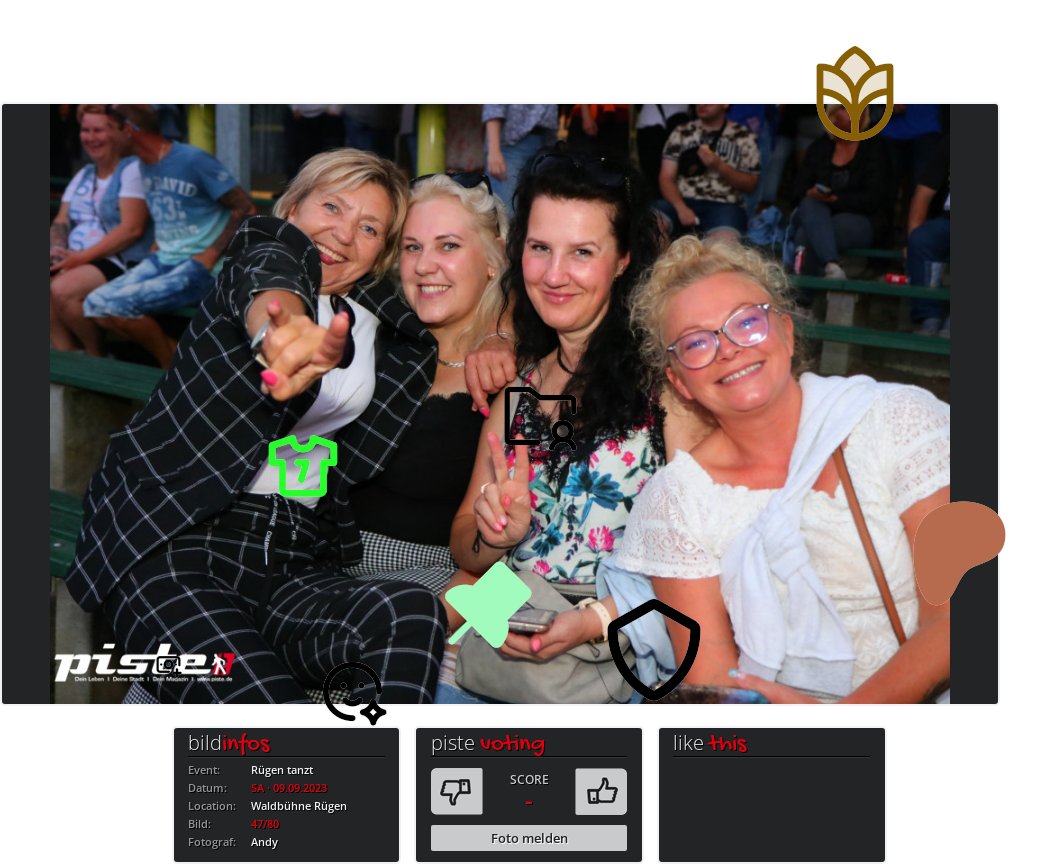 Image resolution: width=1059 pixels, height=864 pixels. What do you see at coordinates (540, 414) in the screenshot?
I see `access user profile folder` at bounding box center [540, 414].